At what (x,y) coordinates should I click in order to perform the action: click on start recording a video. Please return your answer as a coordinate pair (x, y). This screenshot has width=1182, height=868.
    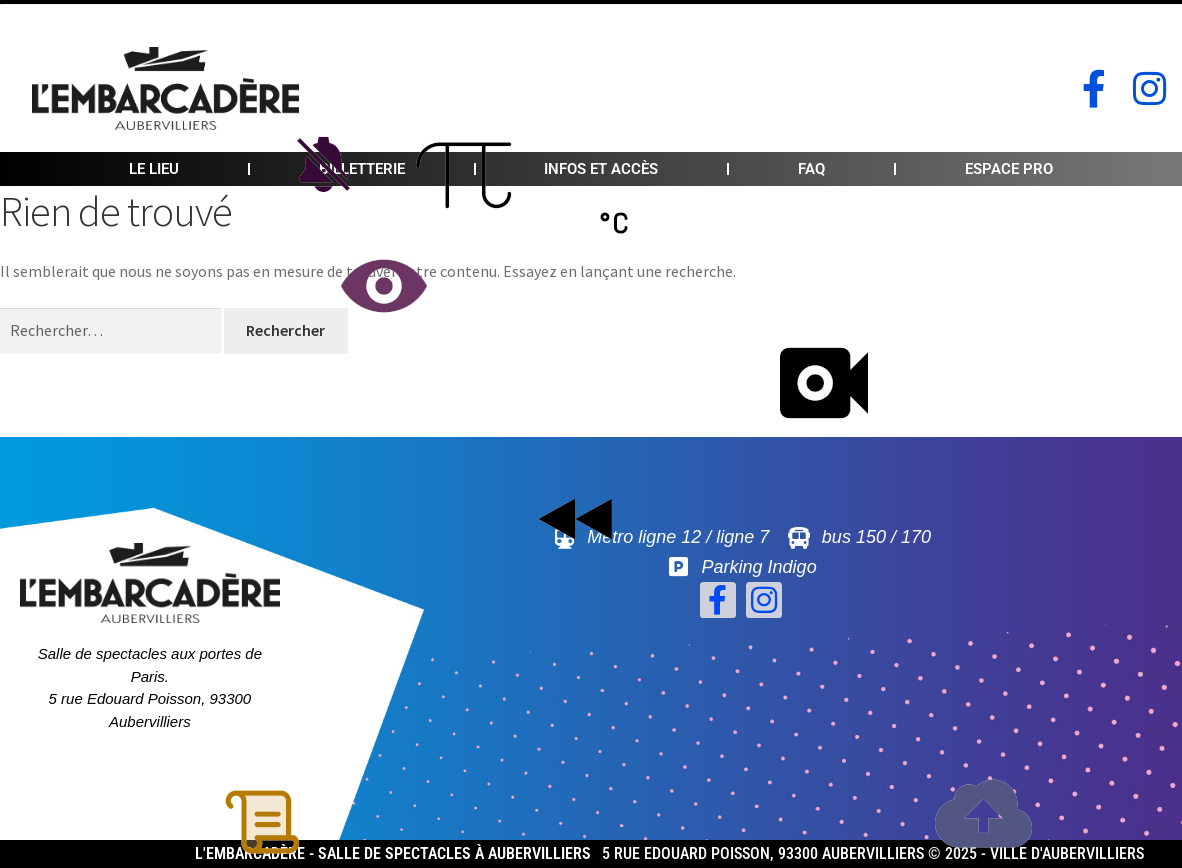
    Looking at the image, I should click on (824, 383).